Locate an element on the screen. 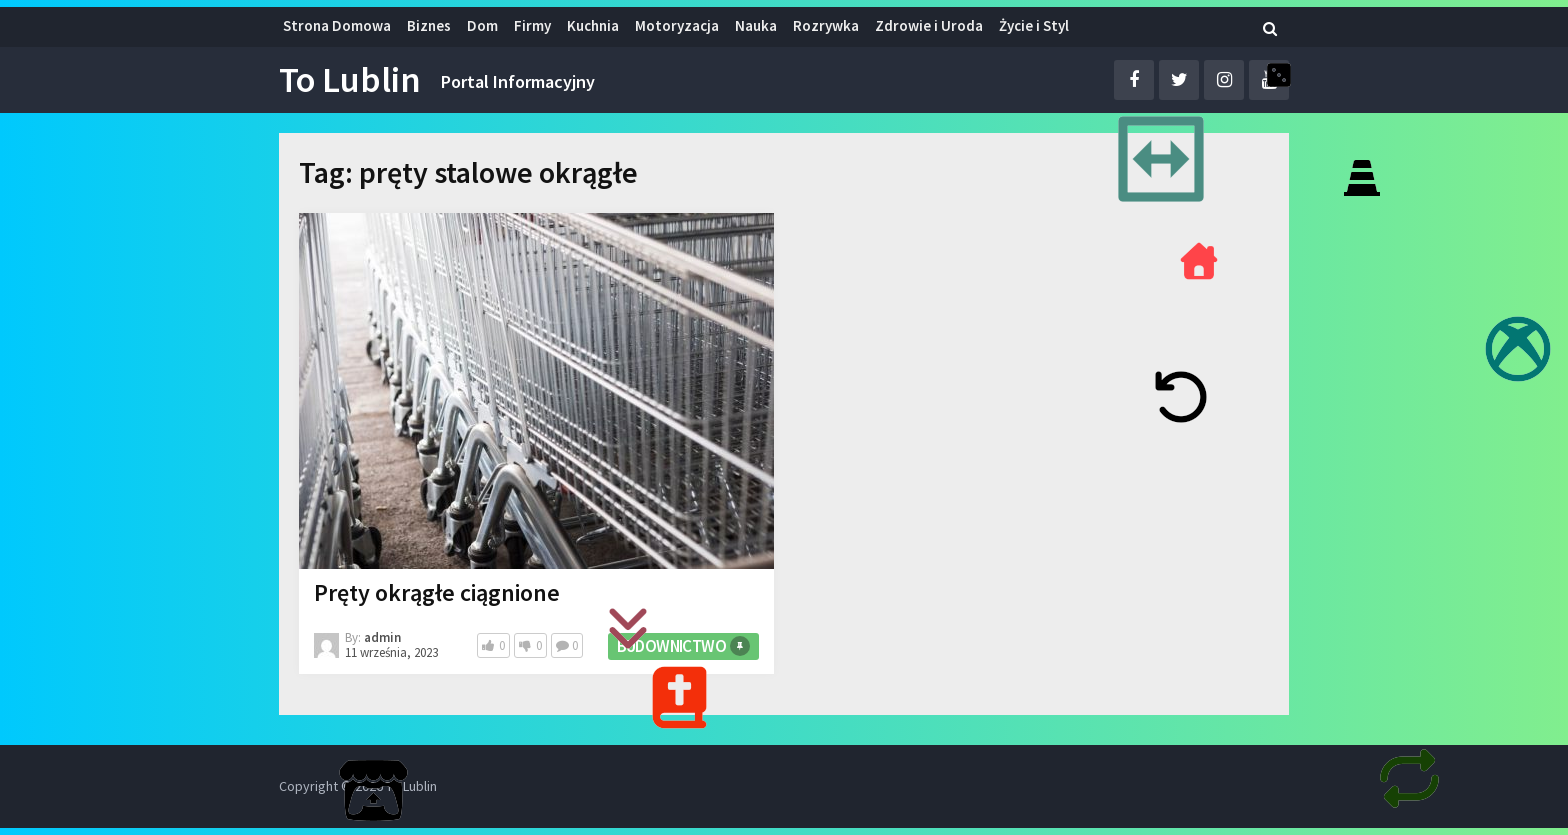 This screenshot has width=1568, height=835. visit itch.io indie game marketplace is located at coordinates (373, 790).